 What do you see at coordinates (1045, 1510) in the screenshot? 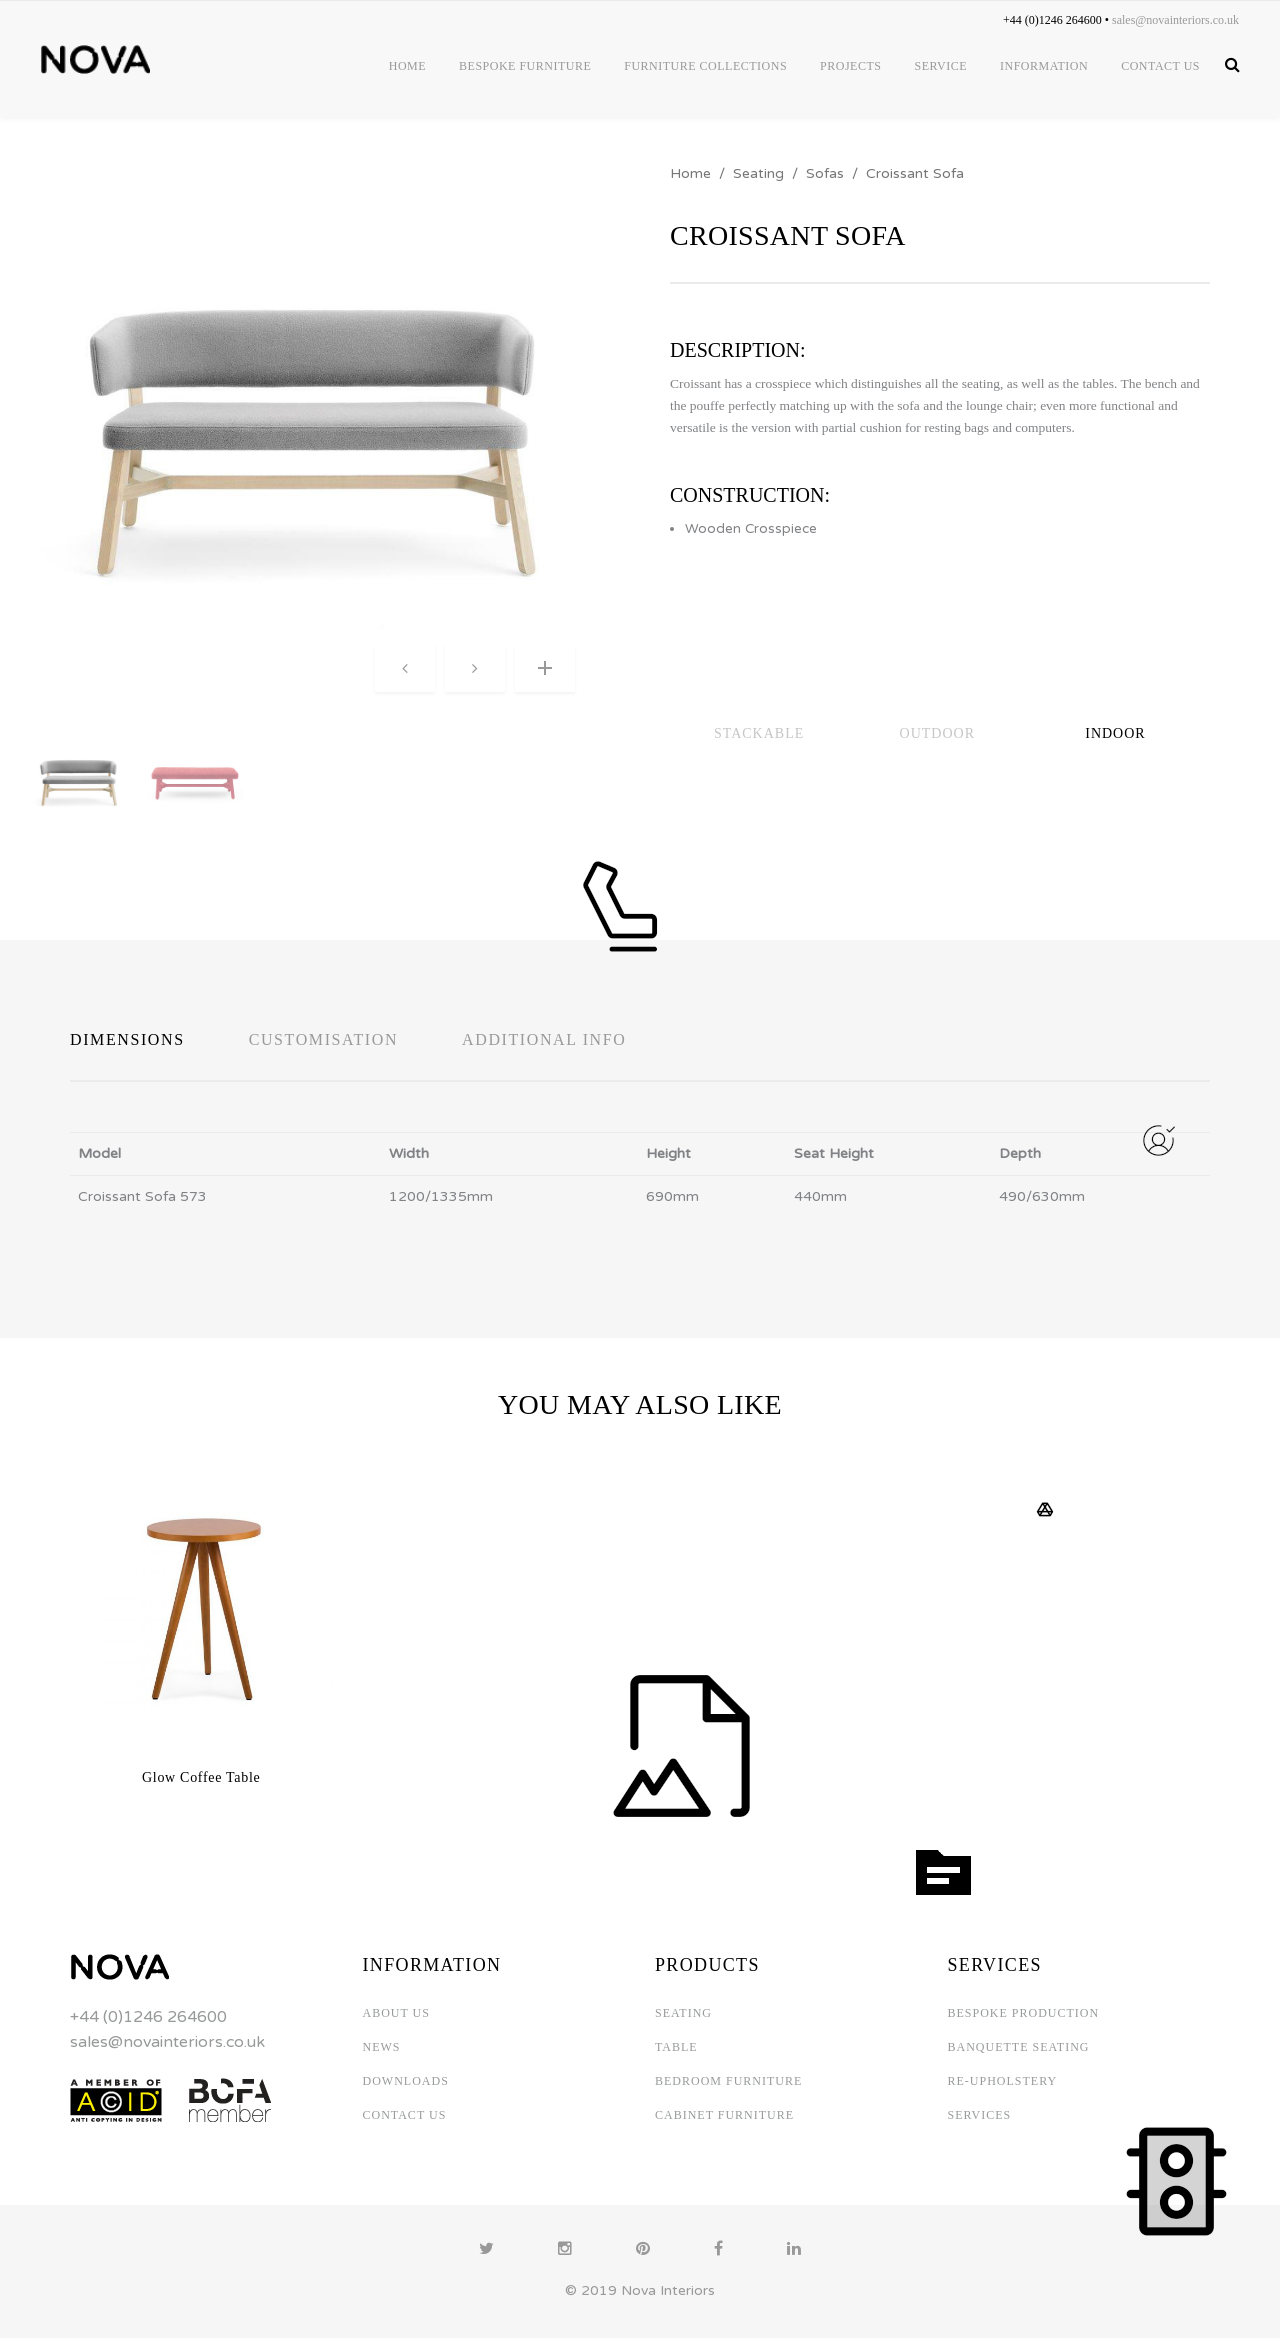
I see `open Google Drive` at bounding box center [1045, 1510].